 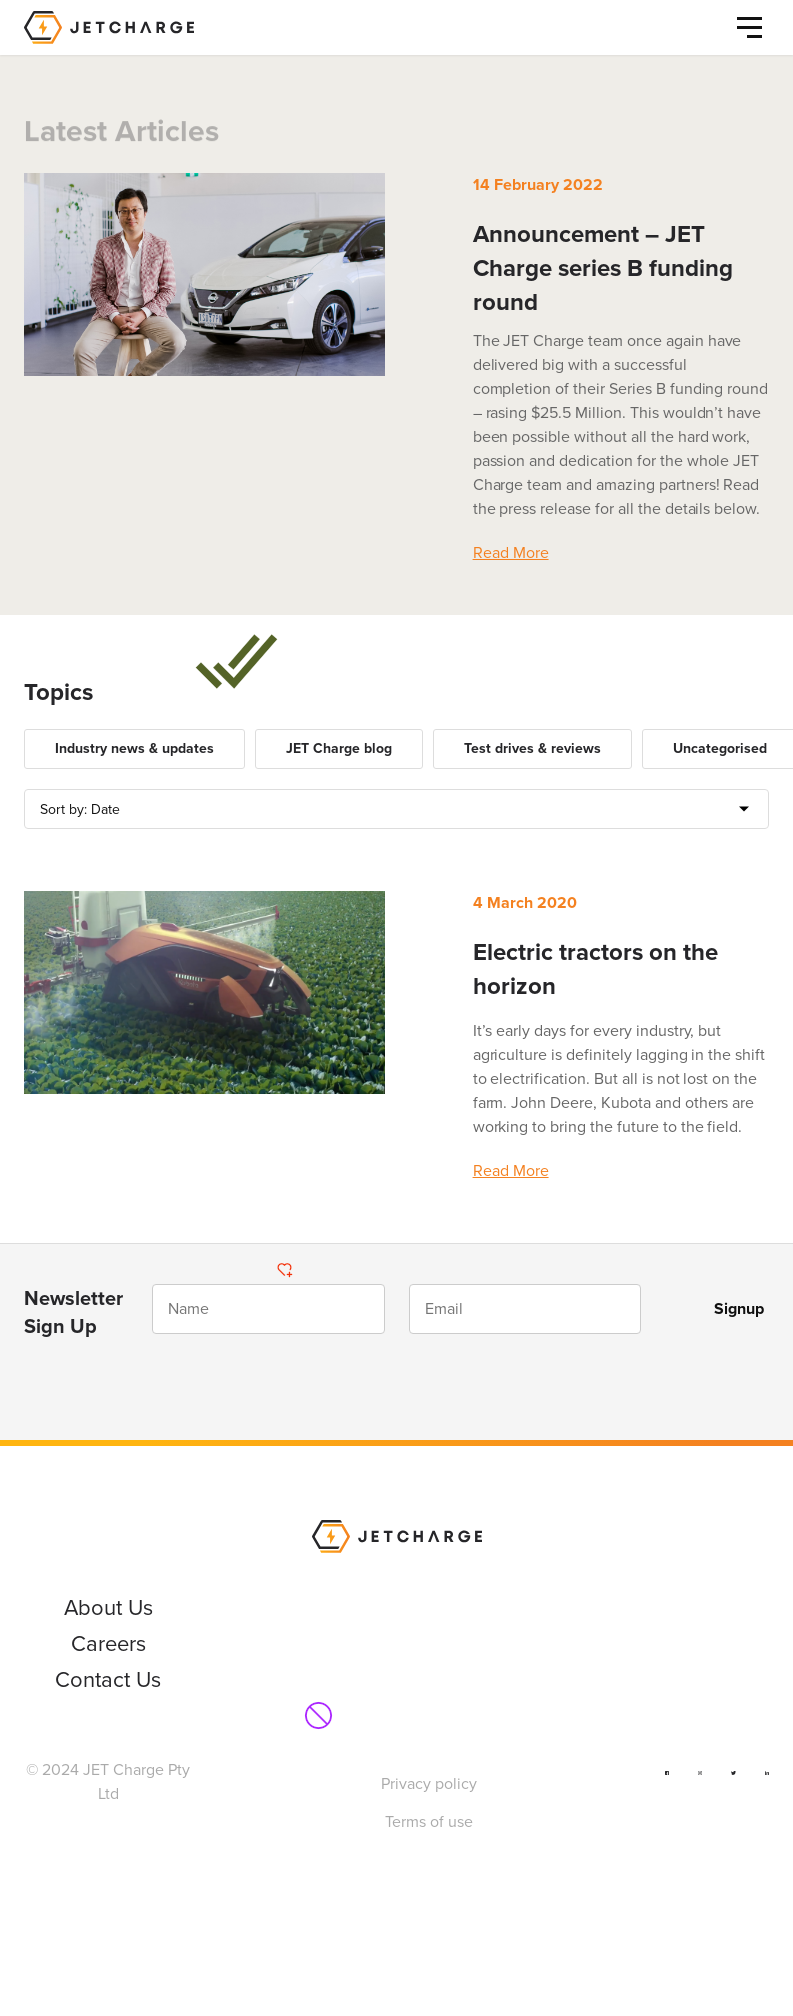 What do you see at coordinates (284, 1269) in the screenshot?
I see `add to favorites` at bounding box center [284, 1269].